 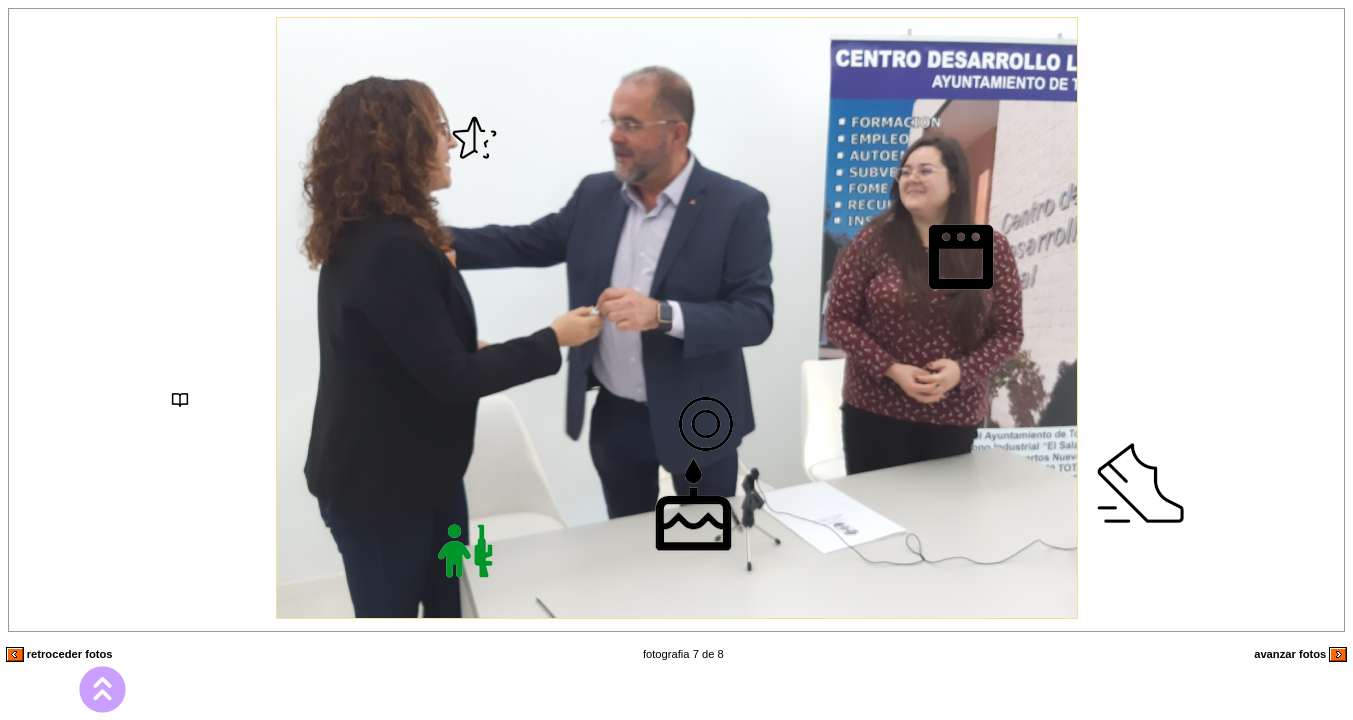 What do you see at coordinates (706, 424) in the screenshot?
I see `select a single option from a list` at bounding box center [706, 424].